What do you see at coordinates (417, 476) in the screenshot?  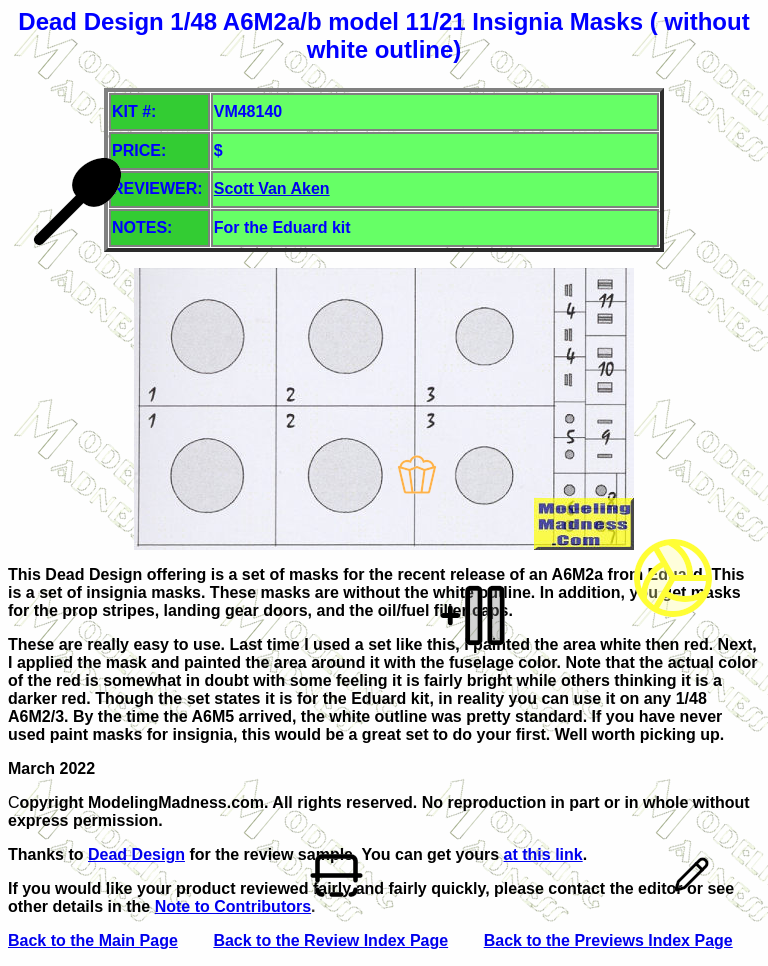 I see `access movies or entertainment section` at bounding box center [417, 476].